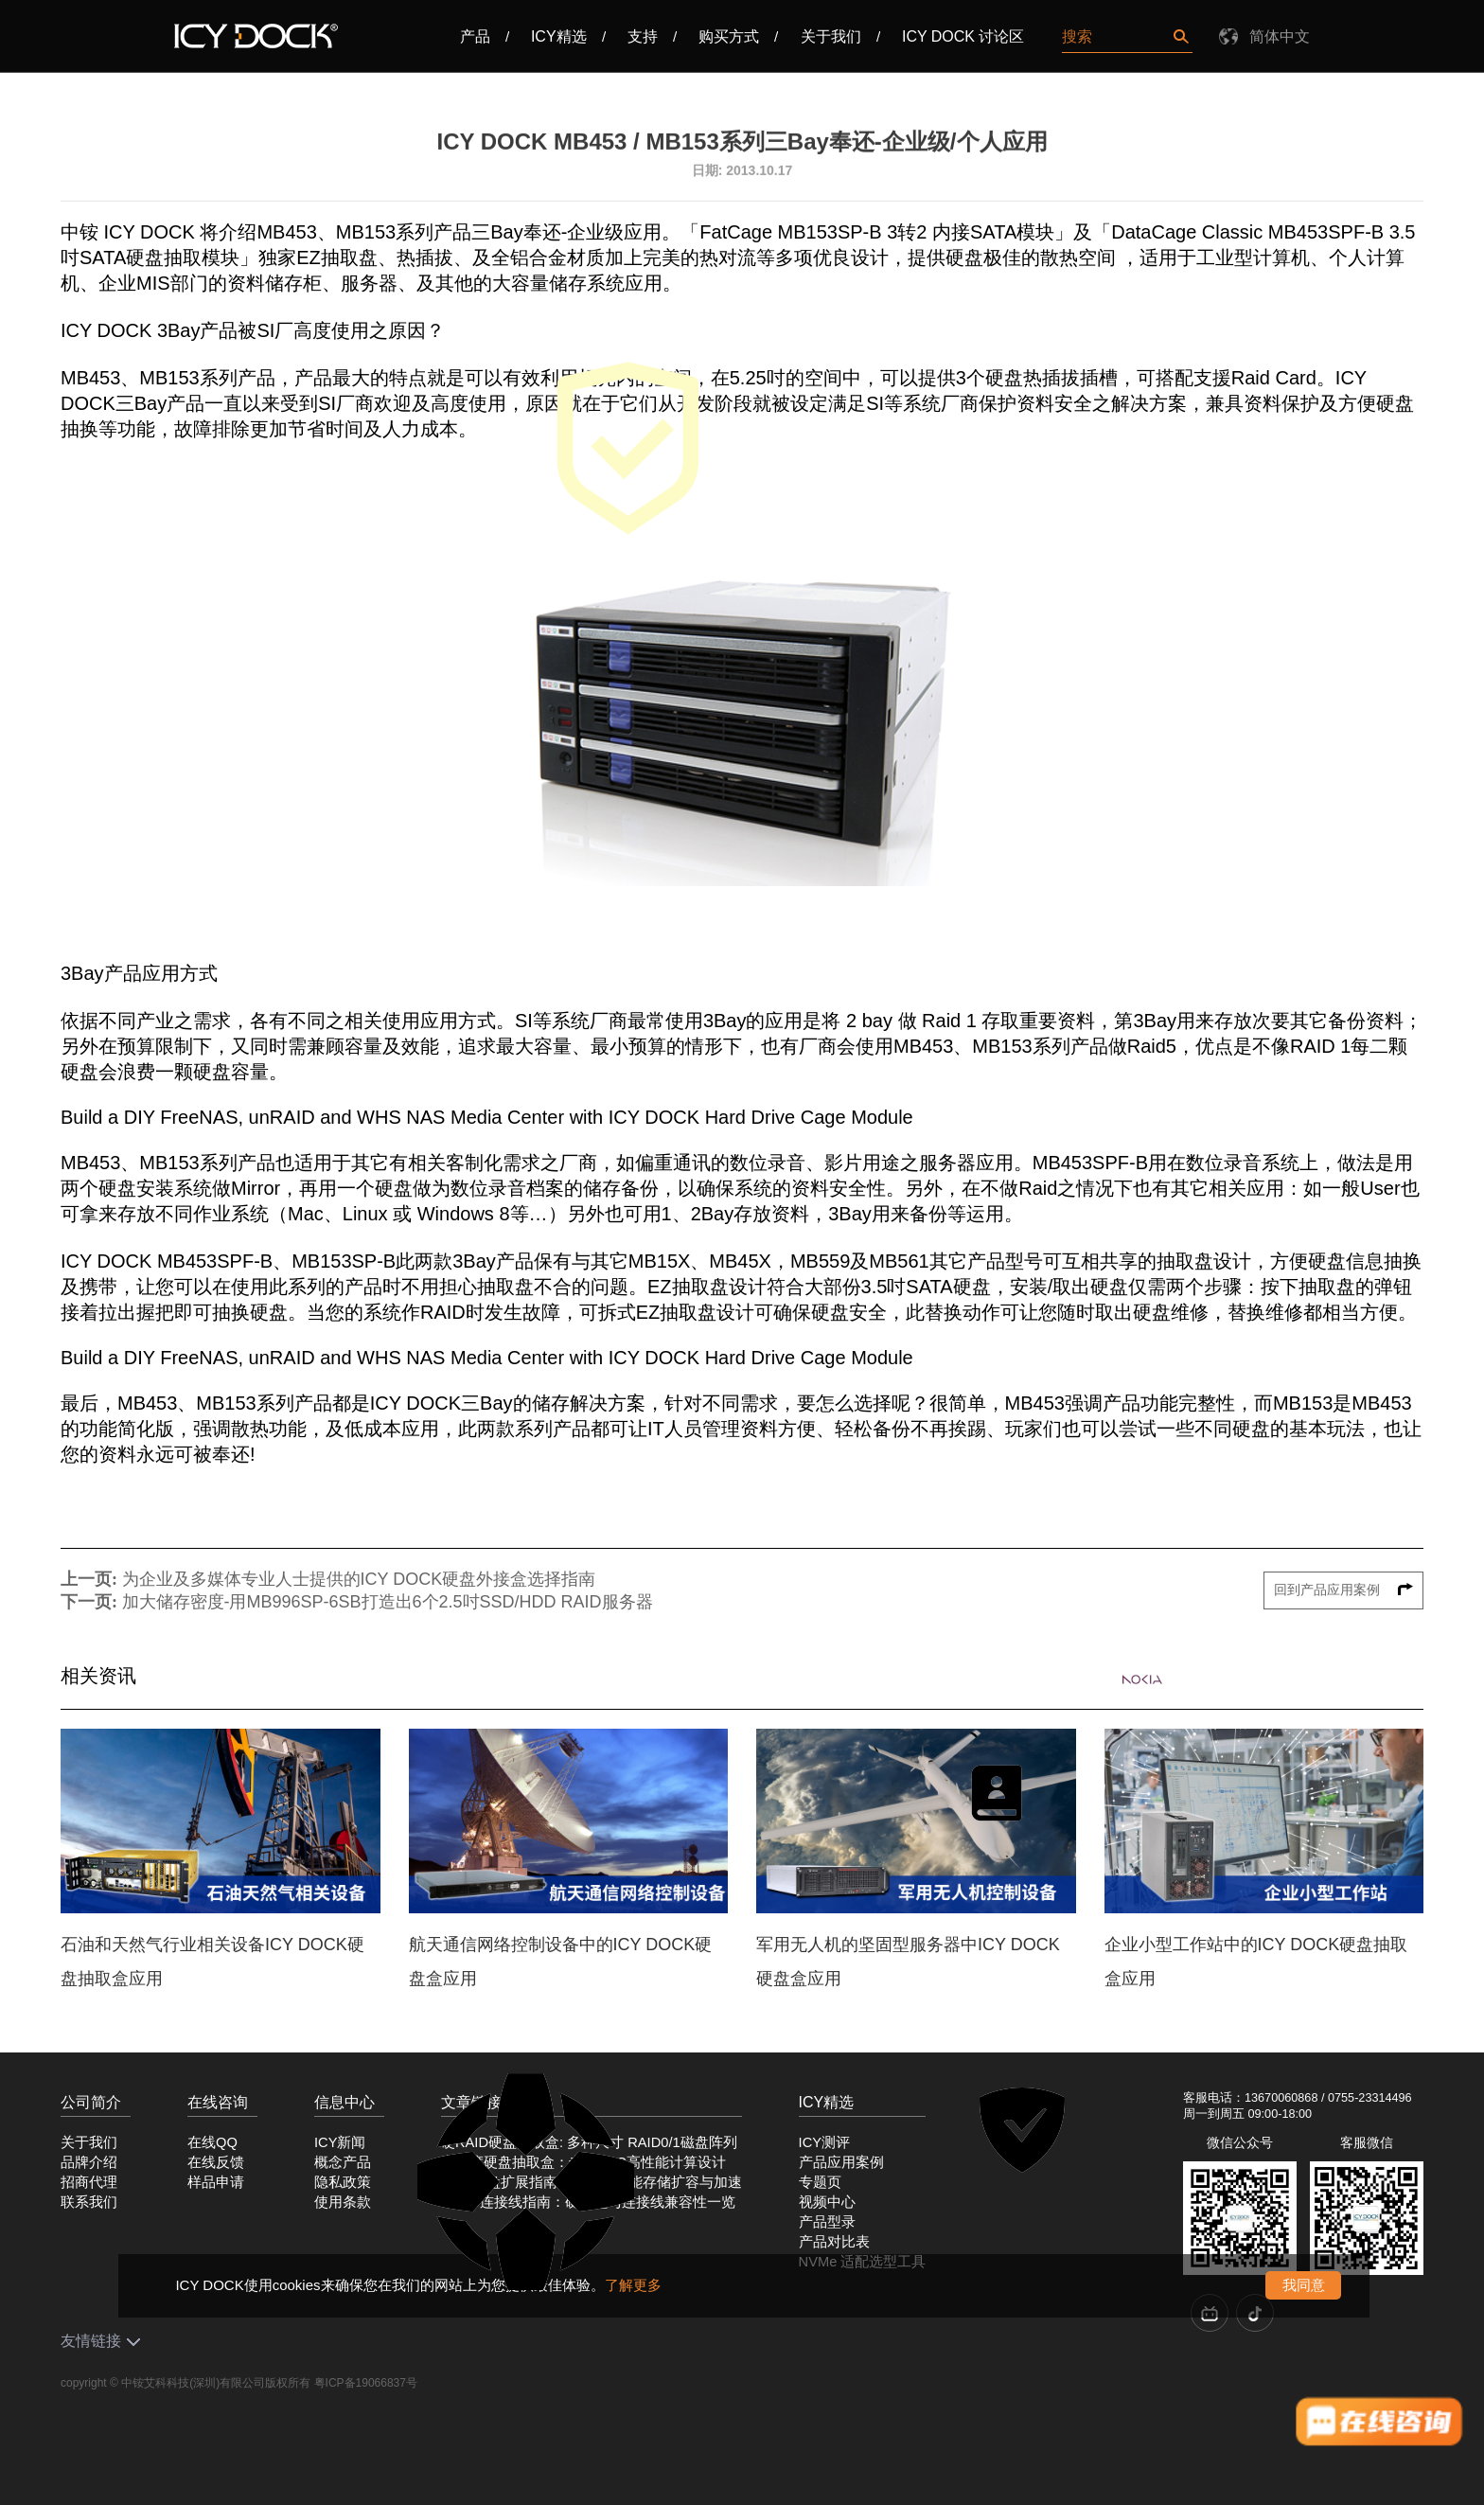 The width and height of the screenshot is (1484, 2505). What do you see at coordinates (997, 1793) in the screenshot?
I see `open contacts or address book` at bounding box center [997, 1793].